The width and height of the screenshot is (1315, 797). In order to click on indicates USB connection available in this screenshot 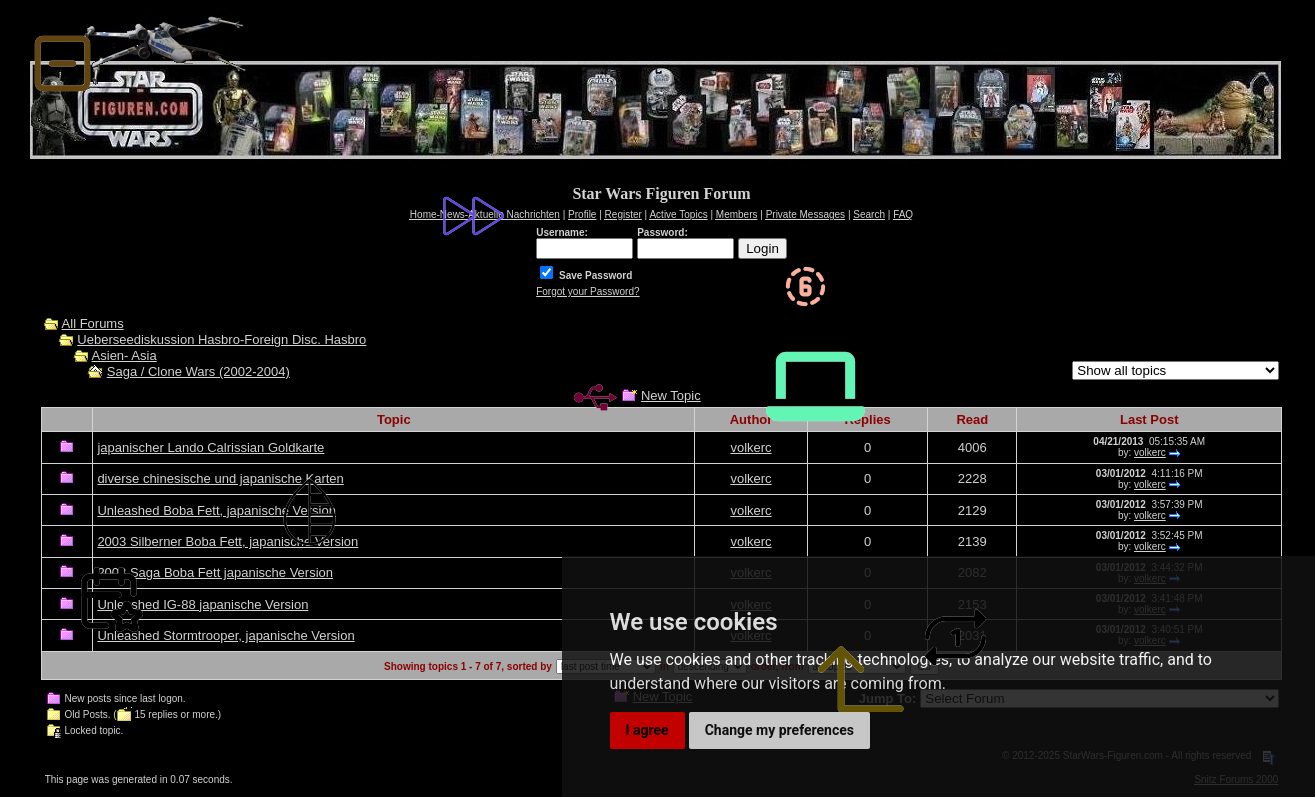, I will do `click(595, 397)`.